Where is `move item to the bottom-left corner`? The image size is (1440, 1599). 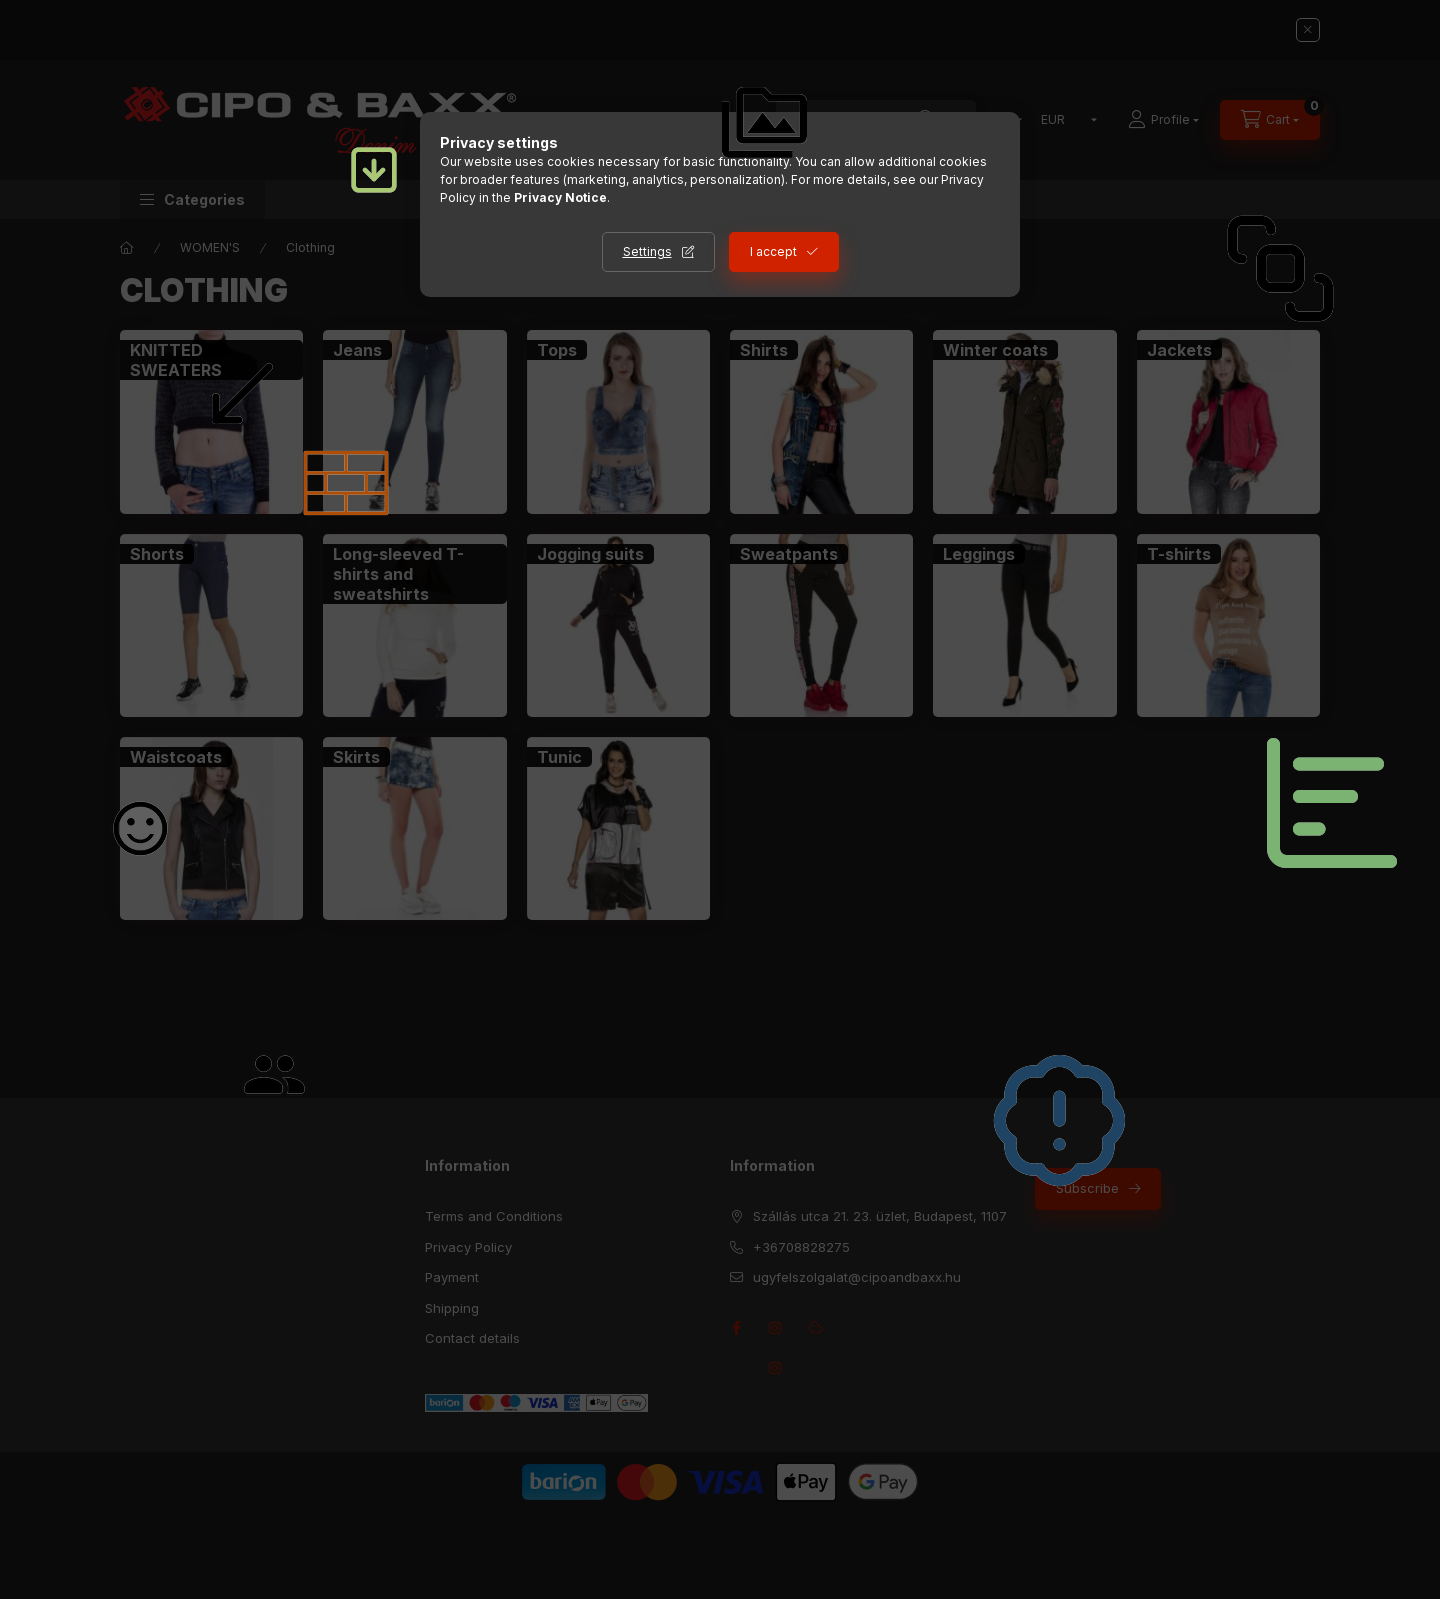
move item to the bottom-left corner is located at coordinates (242, 393).